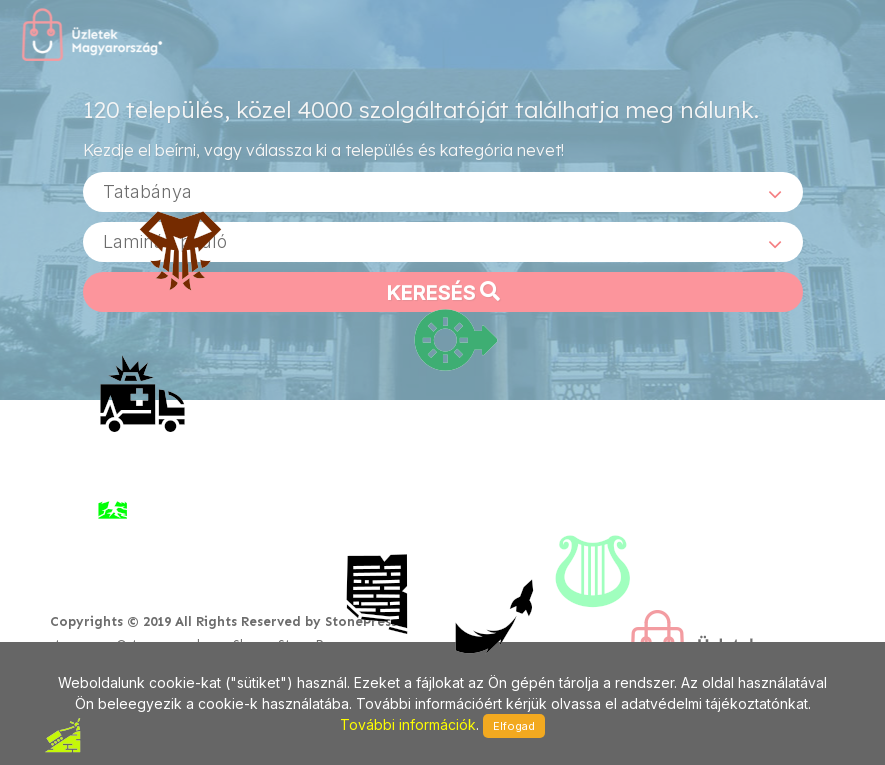 This screenshot has height=765, width=885. Describe the element at coordinates (180, 250) in the screenshot. I see `represents a creature type or monster in a game` at that location.